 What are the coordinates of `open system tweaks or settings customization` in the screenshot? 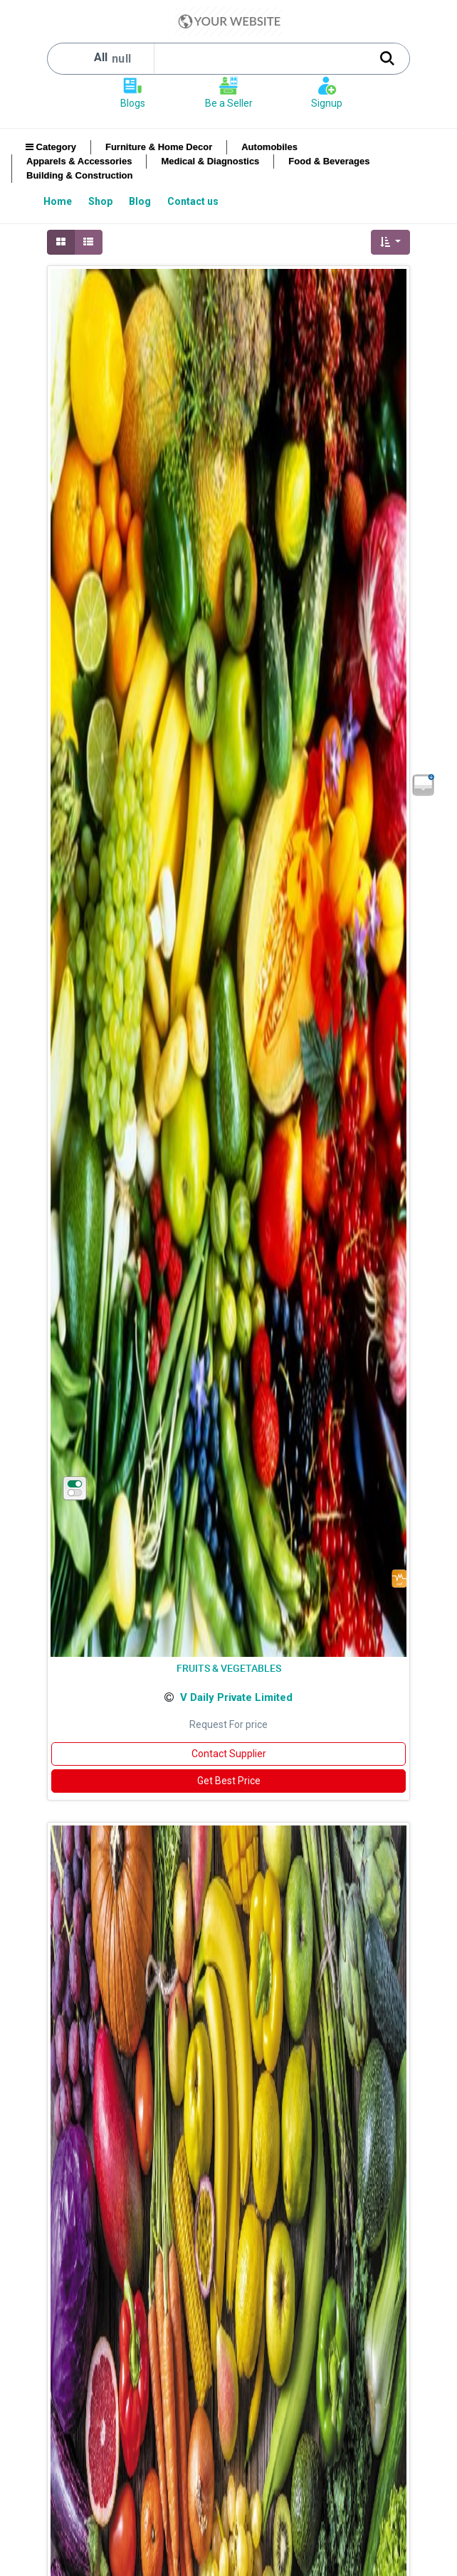 It's located at (75, 1488).